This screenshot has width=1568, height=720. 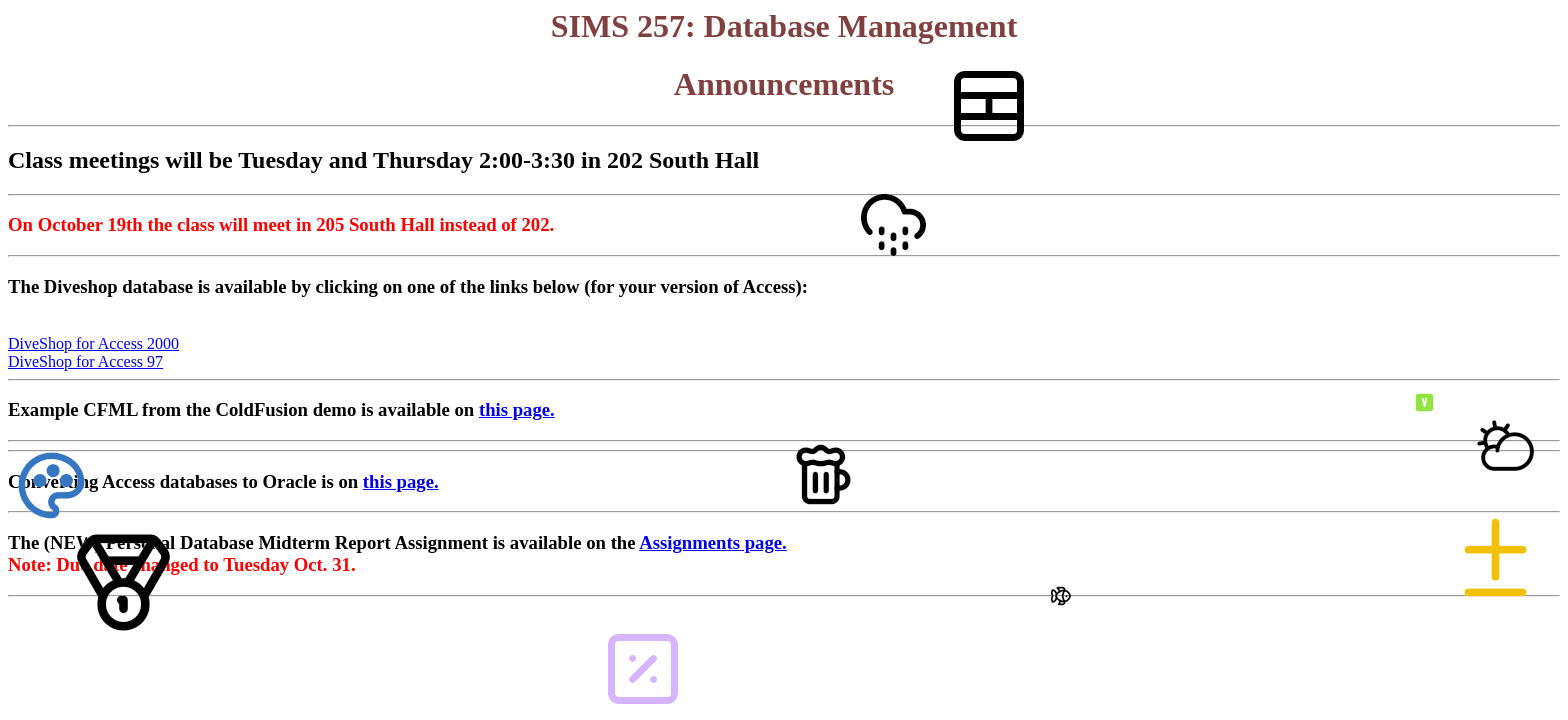 What do you see at coordinates (1505, 446) in the screenshot?
I see `view current weather conditions` at bounding box center [1505, 446].